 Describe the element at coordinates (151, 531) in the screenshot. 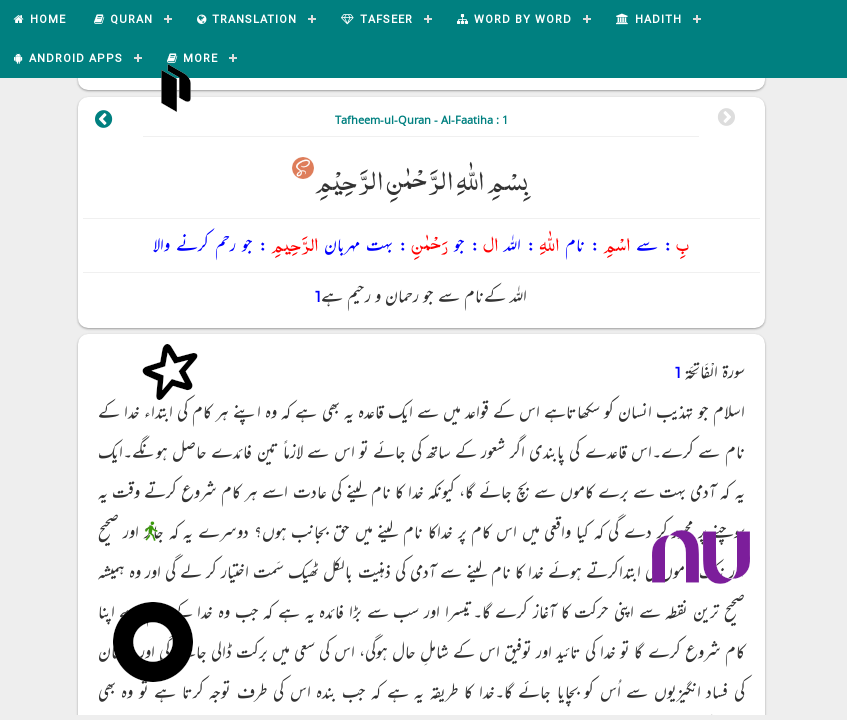

I see `select walking directions` at that location.